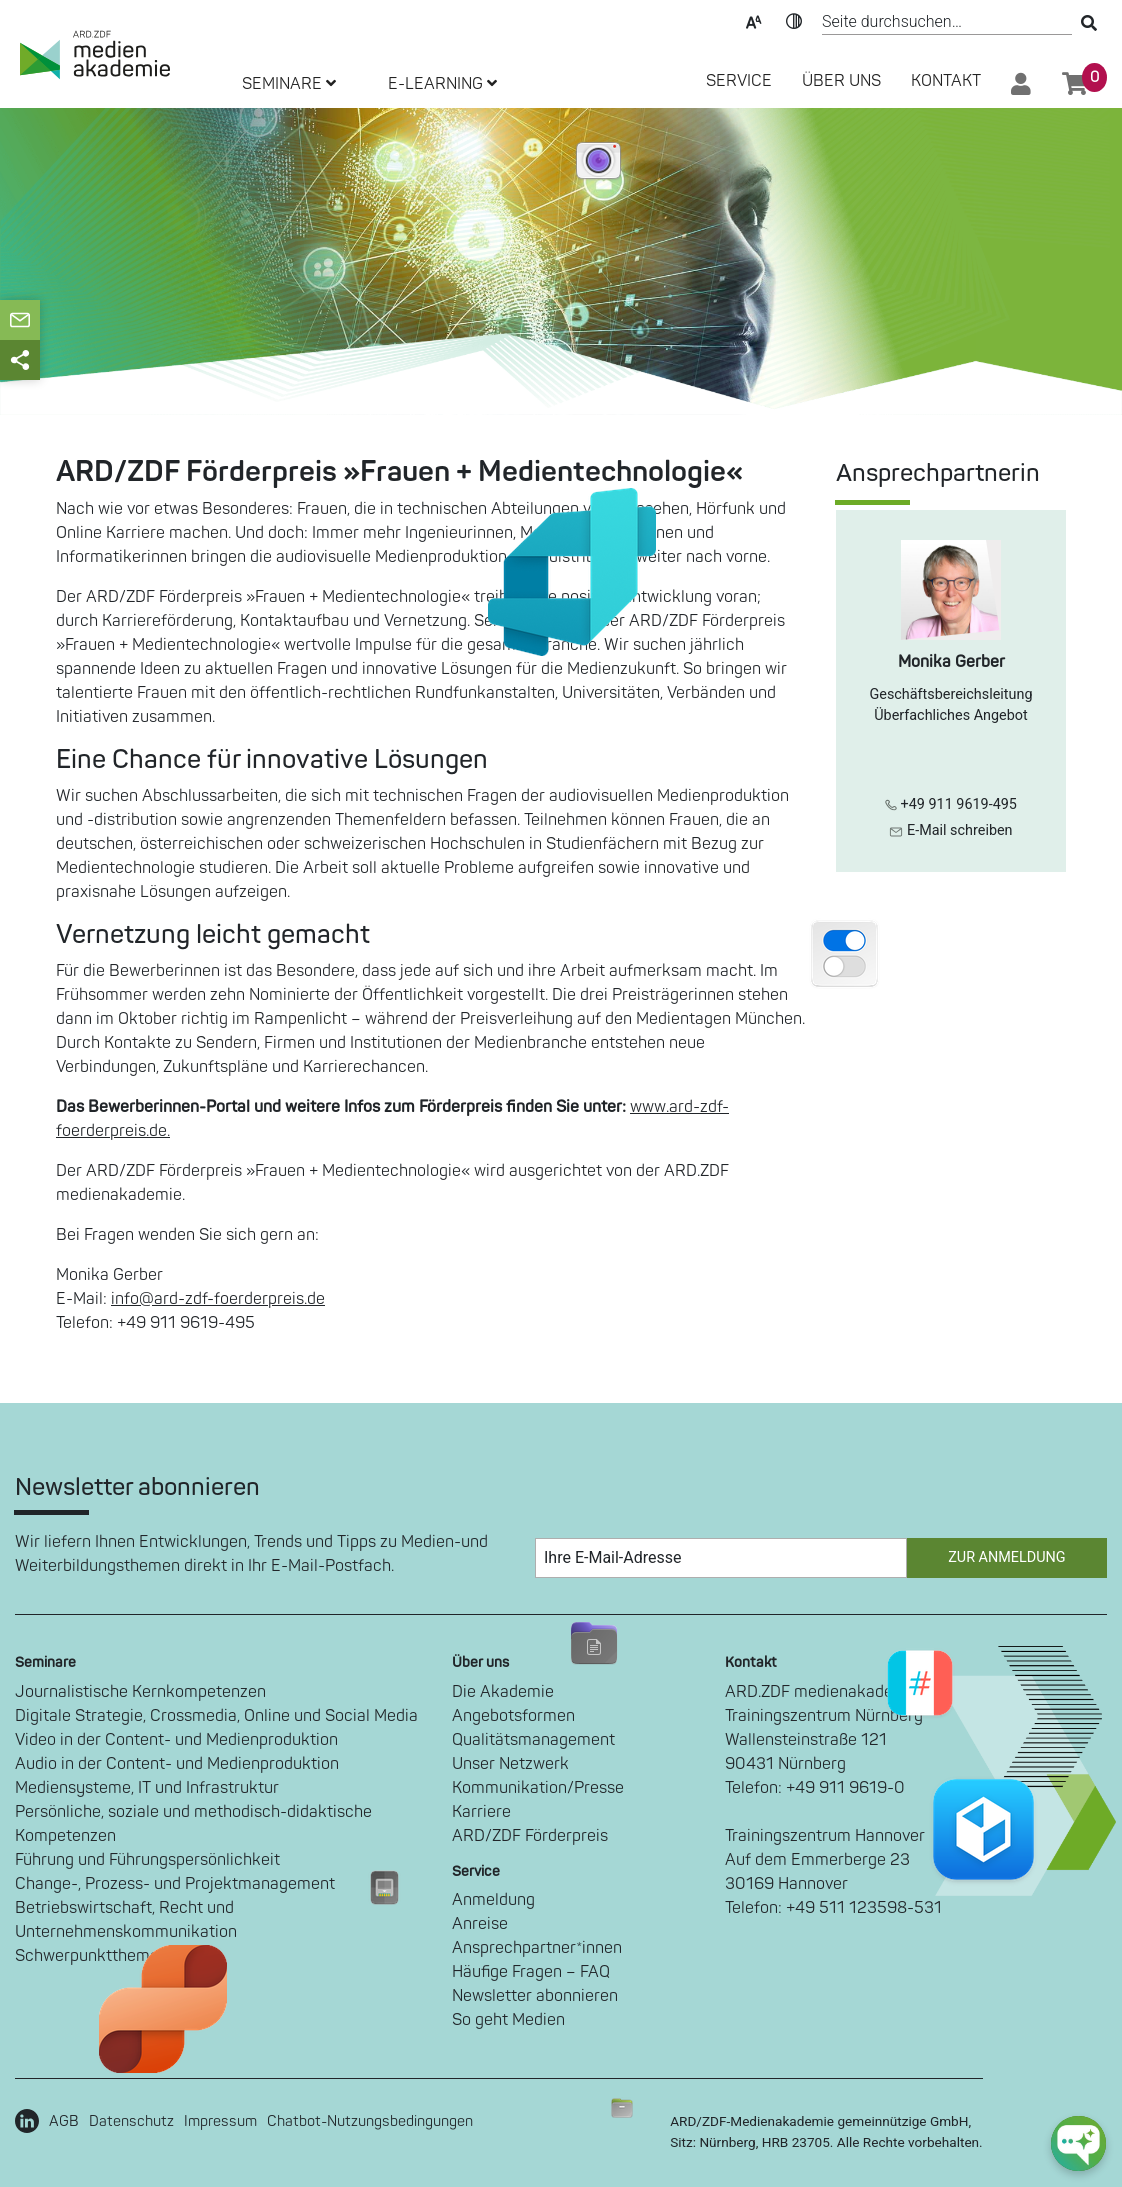  Describe the element at coordinates (598, 160) in the screenshot. I see `open the camera app` at that location.